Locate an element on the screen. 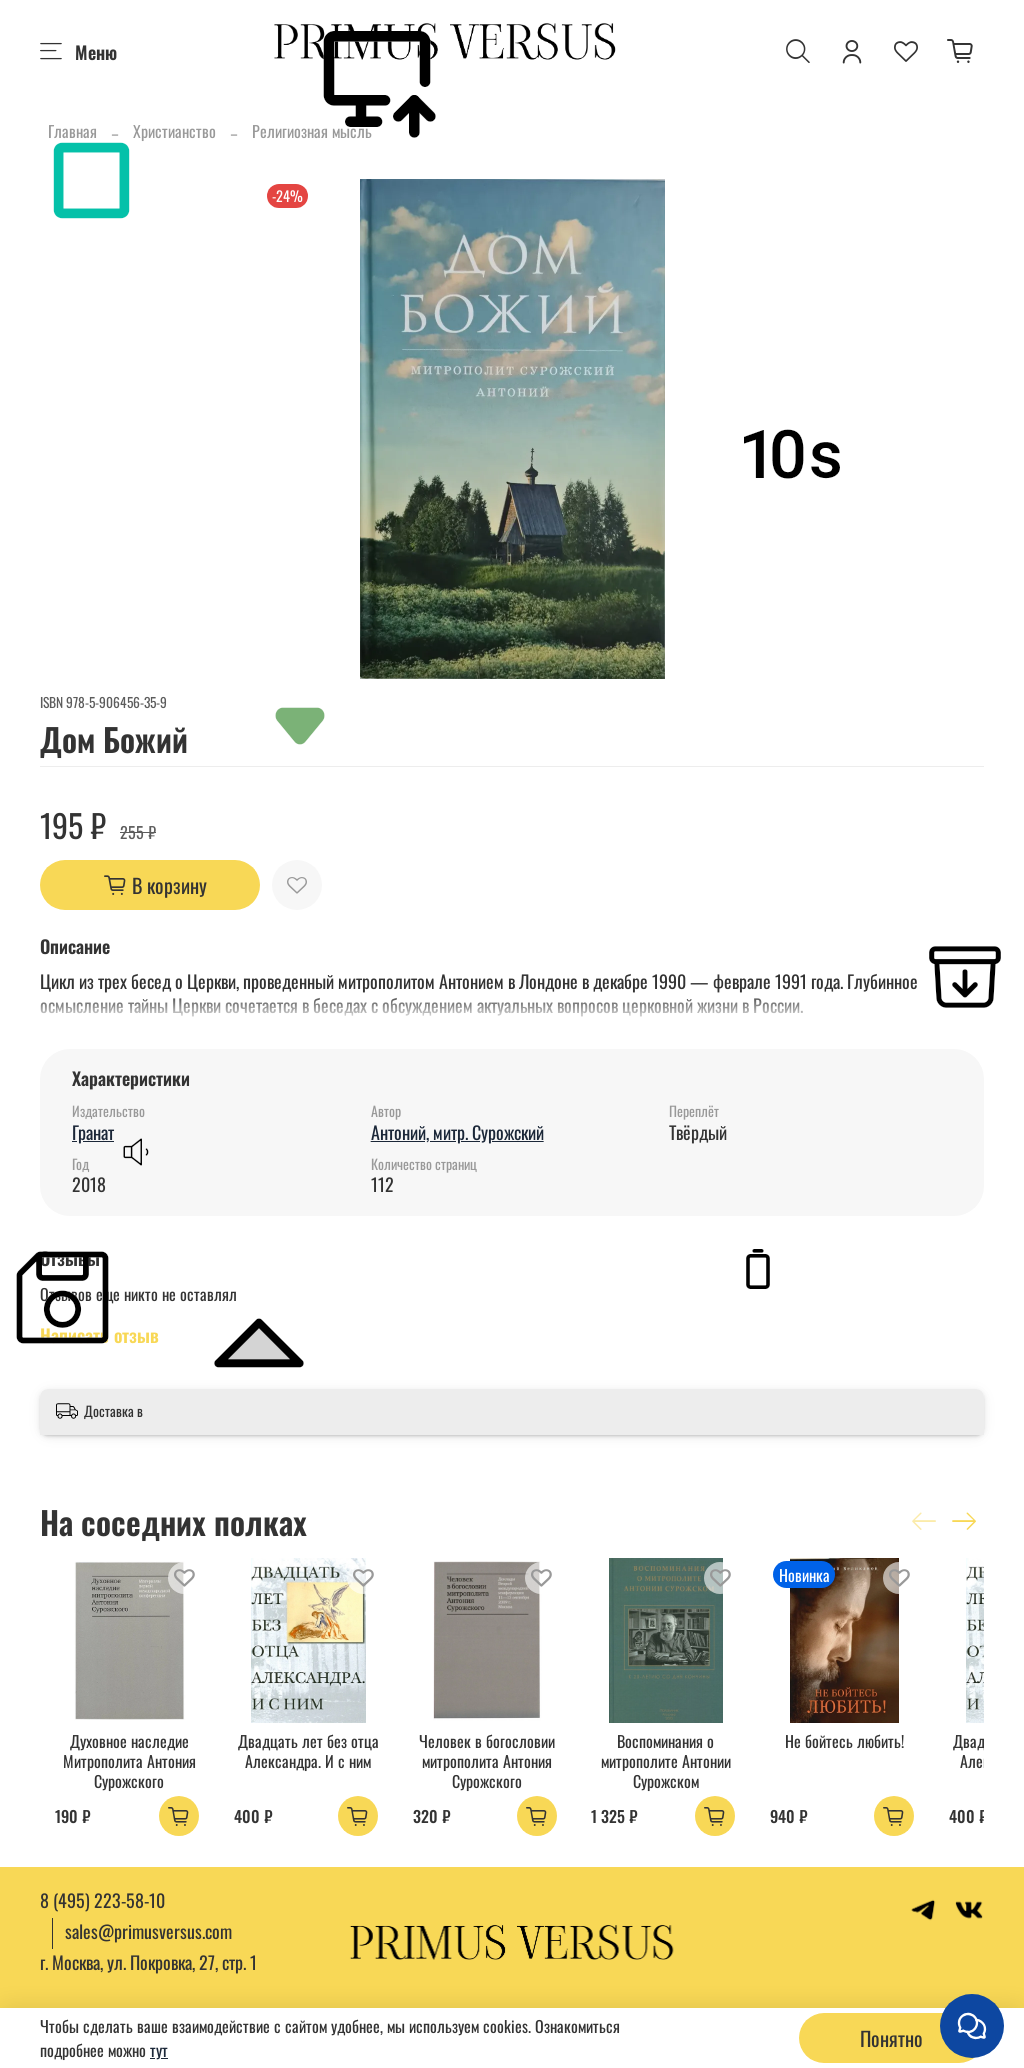  upload content to desktop is located at coordinates (377, 79).